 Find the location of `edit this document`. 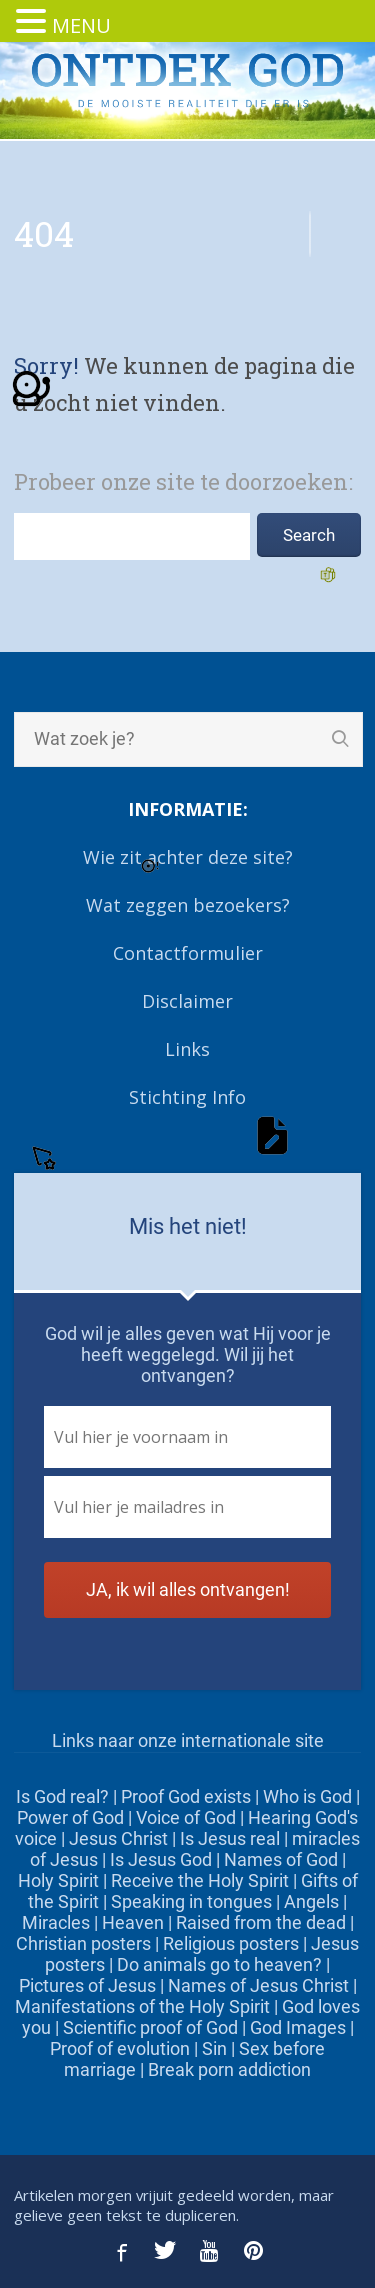

edit this document is located at coordinates (272, 1135).